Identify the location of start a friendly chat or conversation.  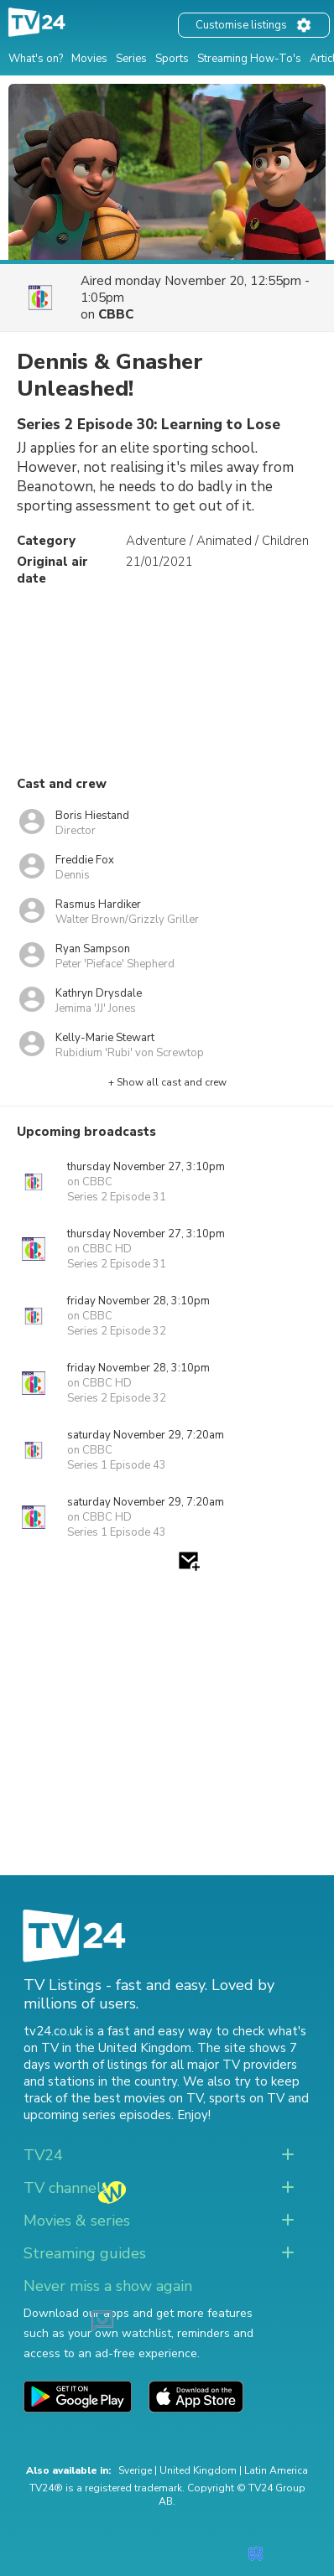
(102, 2320).